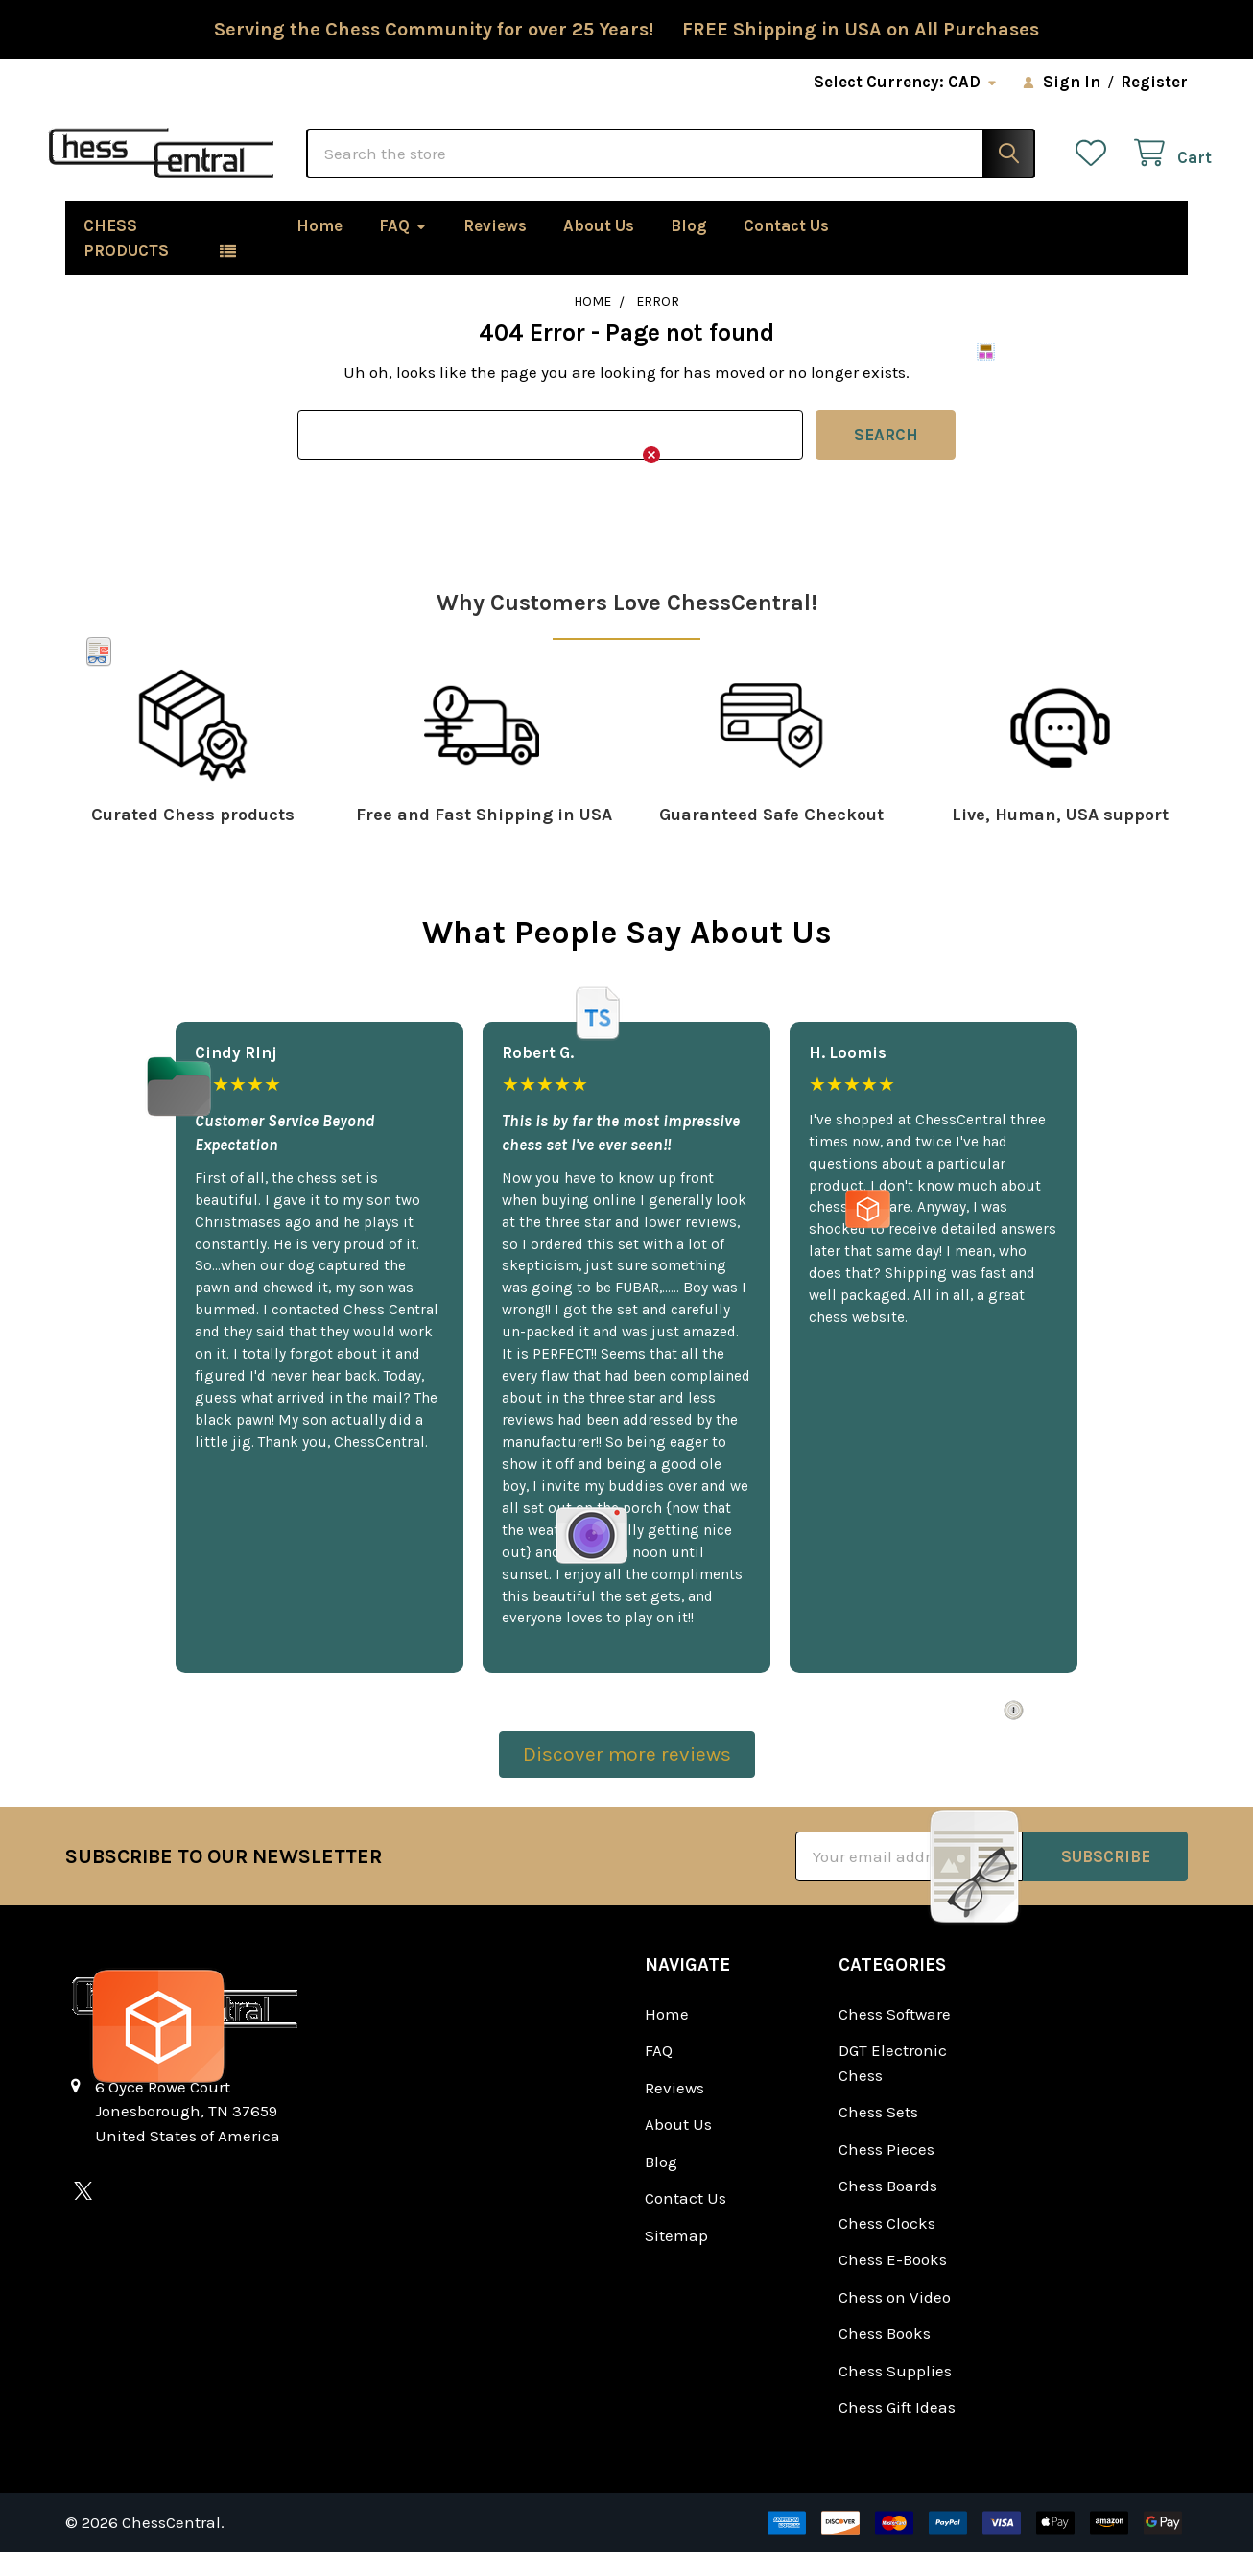 Image resolution: width=1253 pixels, height=2576 pixels. What do you see at coordinates (985, 351) in the screenshot?
I see `select all items in the current view` at bounding box center [985, 351].